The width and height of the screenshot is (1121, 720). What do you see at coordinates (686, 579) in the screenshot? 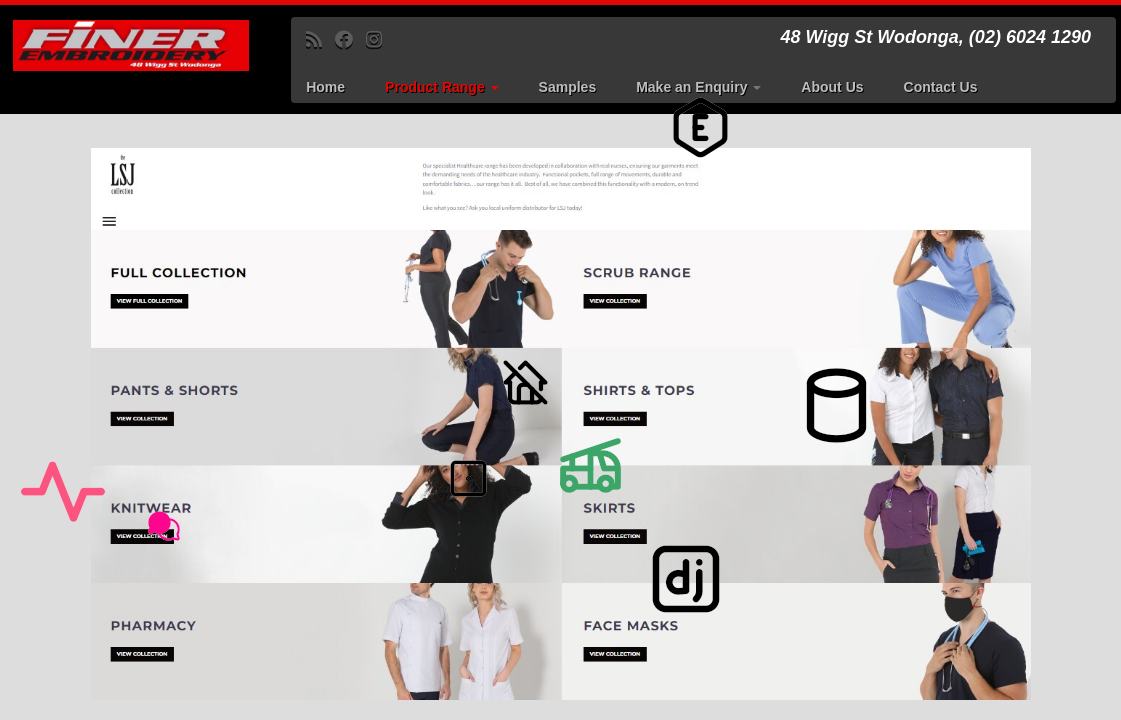
I see `django web framework logo` at bounding box center [686, 579].